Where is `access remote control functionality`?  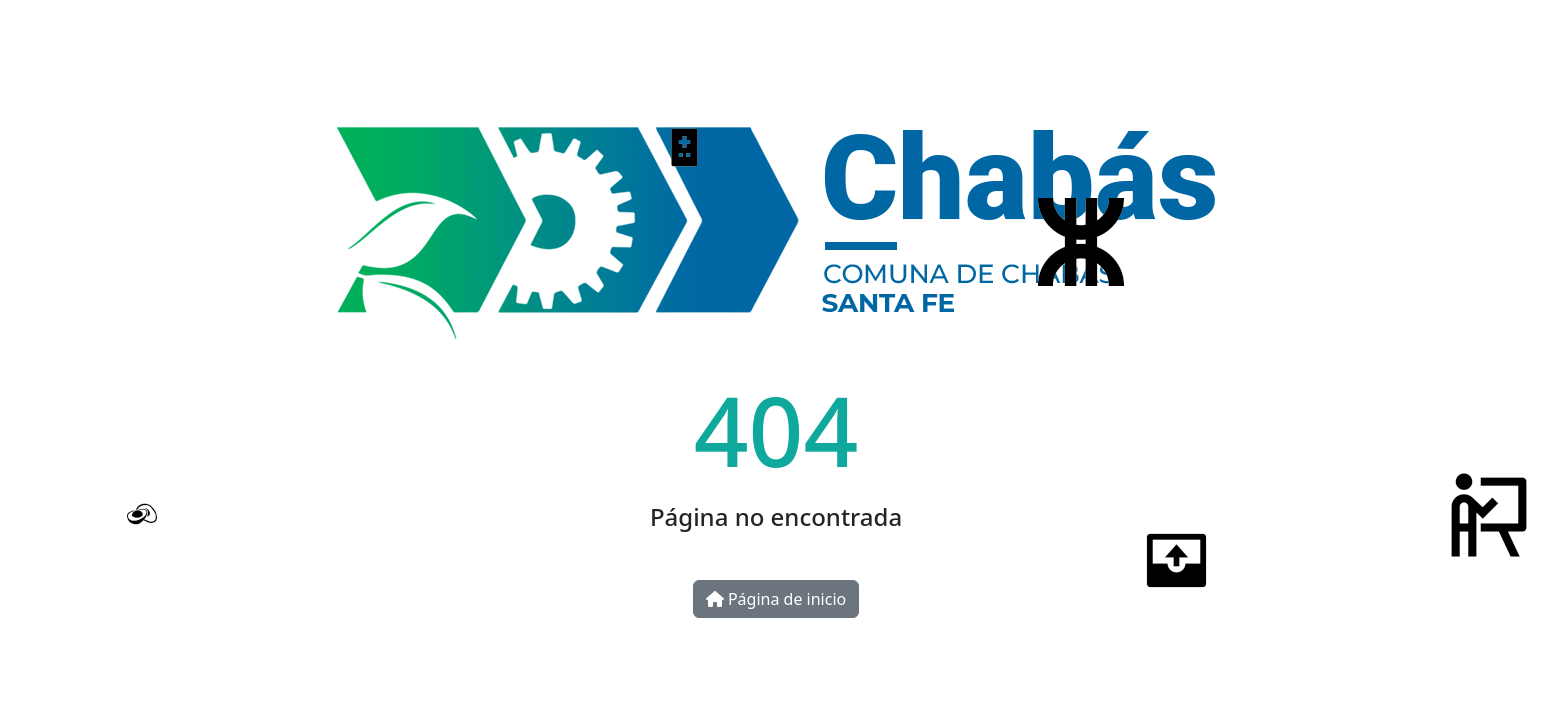 access remote control functionality is located at coordinates (684, 147).